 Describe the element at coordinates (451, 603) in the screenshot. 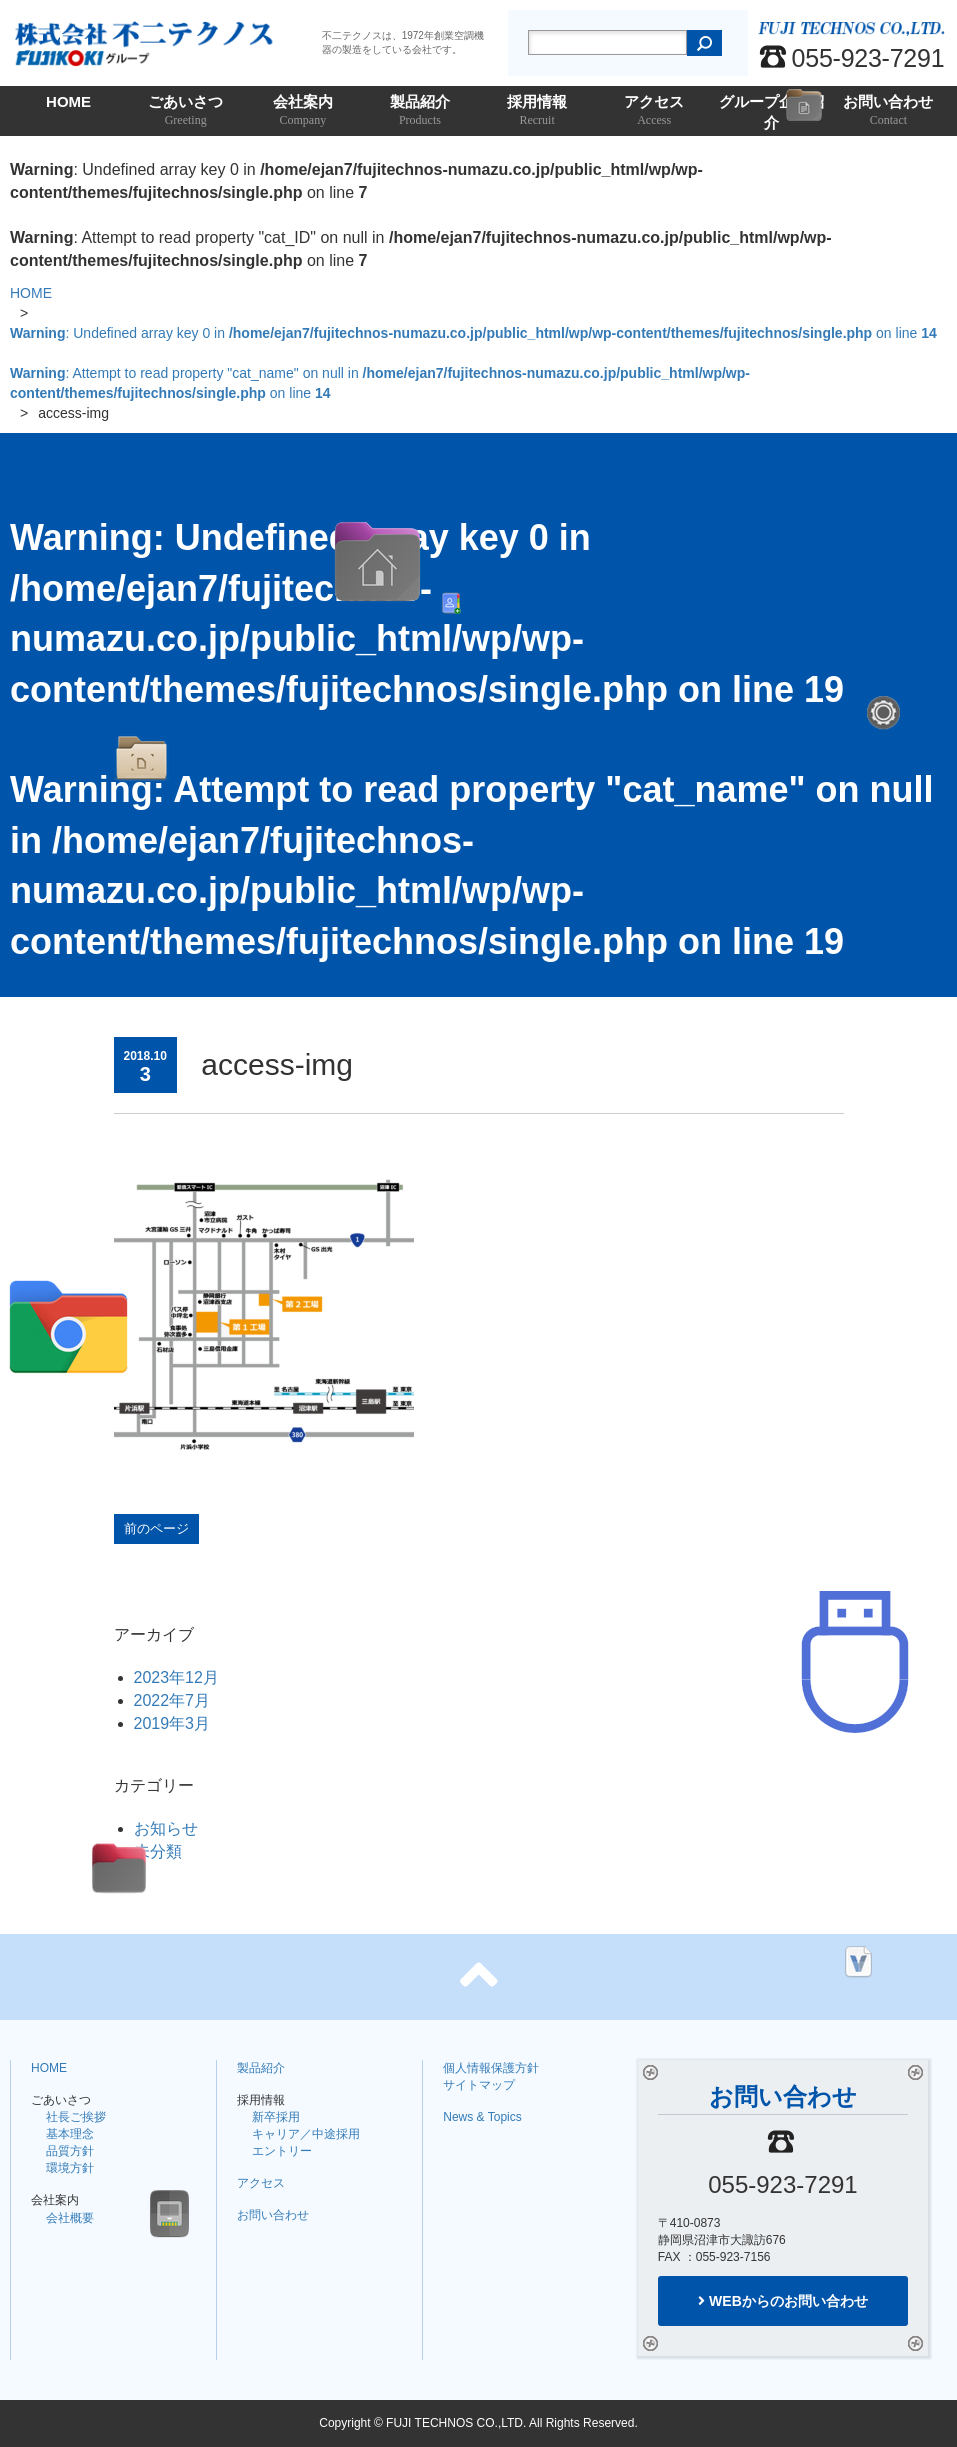

I see `add a new contact to your address book` at that location.